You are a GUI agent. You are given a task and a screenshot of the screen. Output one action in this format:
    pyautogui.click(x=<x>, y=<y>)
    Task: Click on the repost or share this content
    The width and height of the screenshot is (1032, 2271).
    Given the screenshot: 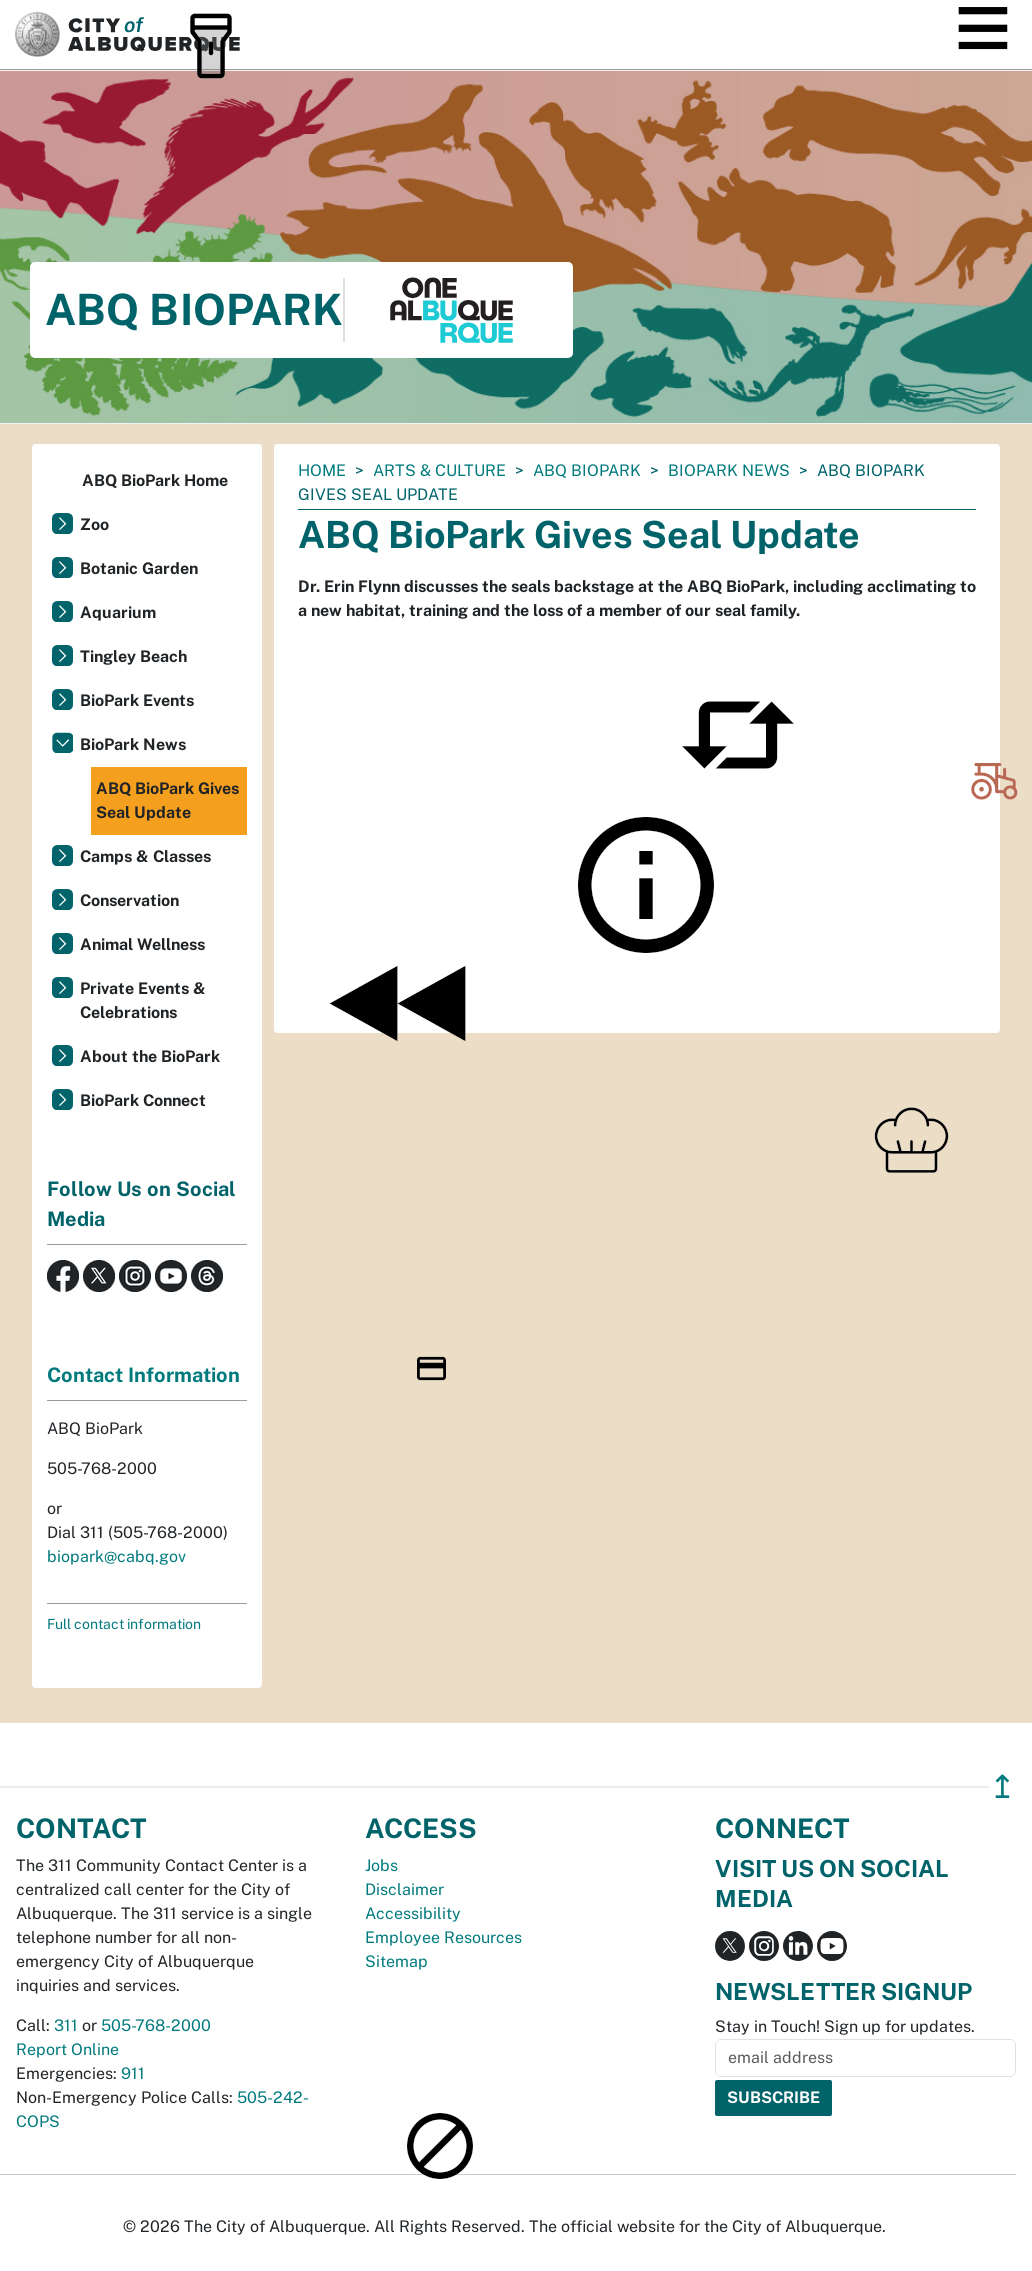 What is the action you would take?
    pyautogui.click(x=738, y=735)
    